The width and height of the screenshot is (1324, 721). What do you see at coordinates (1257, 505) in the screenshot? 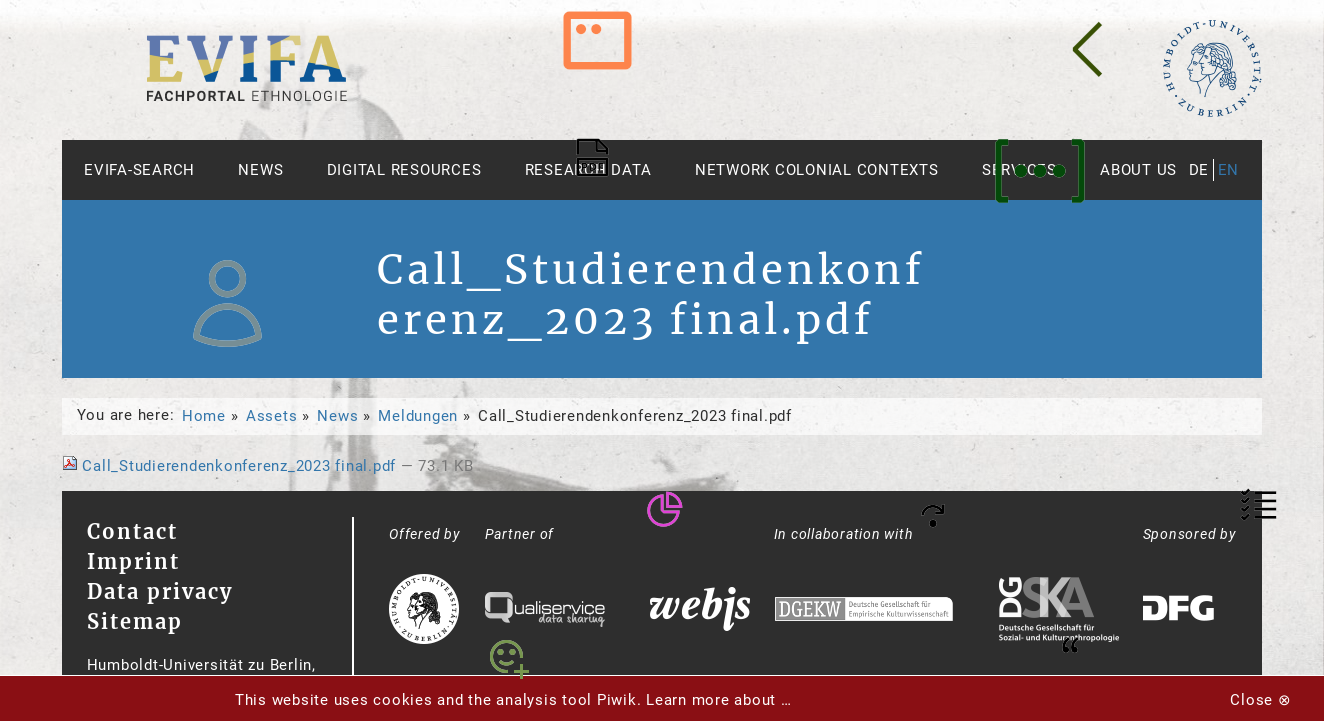
I see `view or manage your task checklist` at bounding box center [1257, 505].